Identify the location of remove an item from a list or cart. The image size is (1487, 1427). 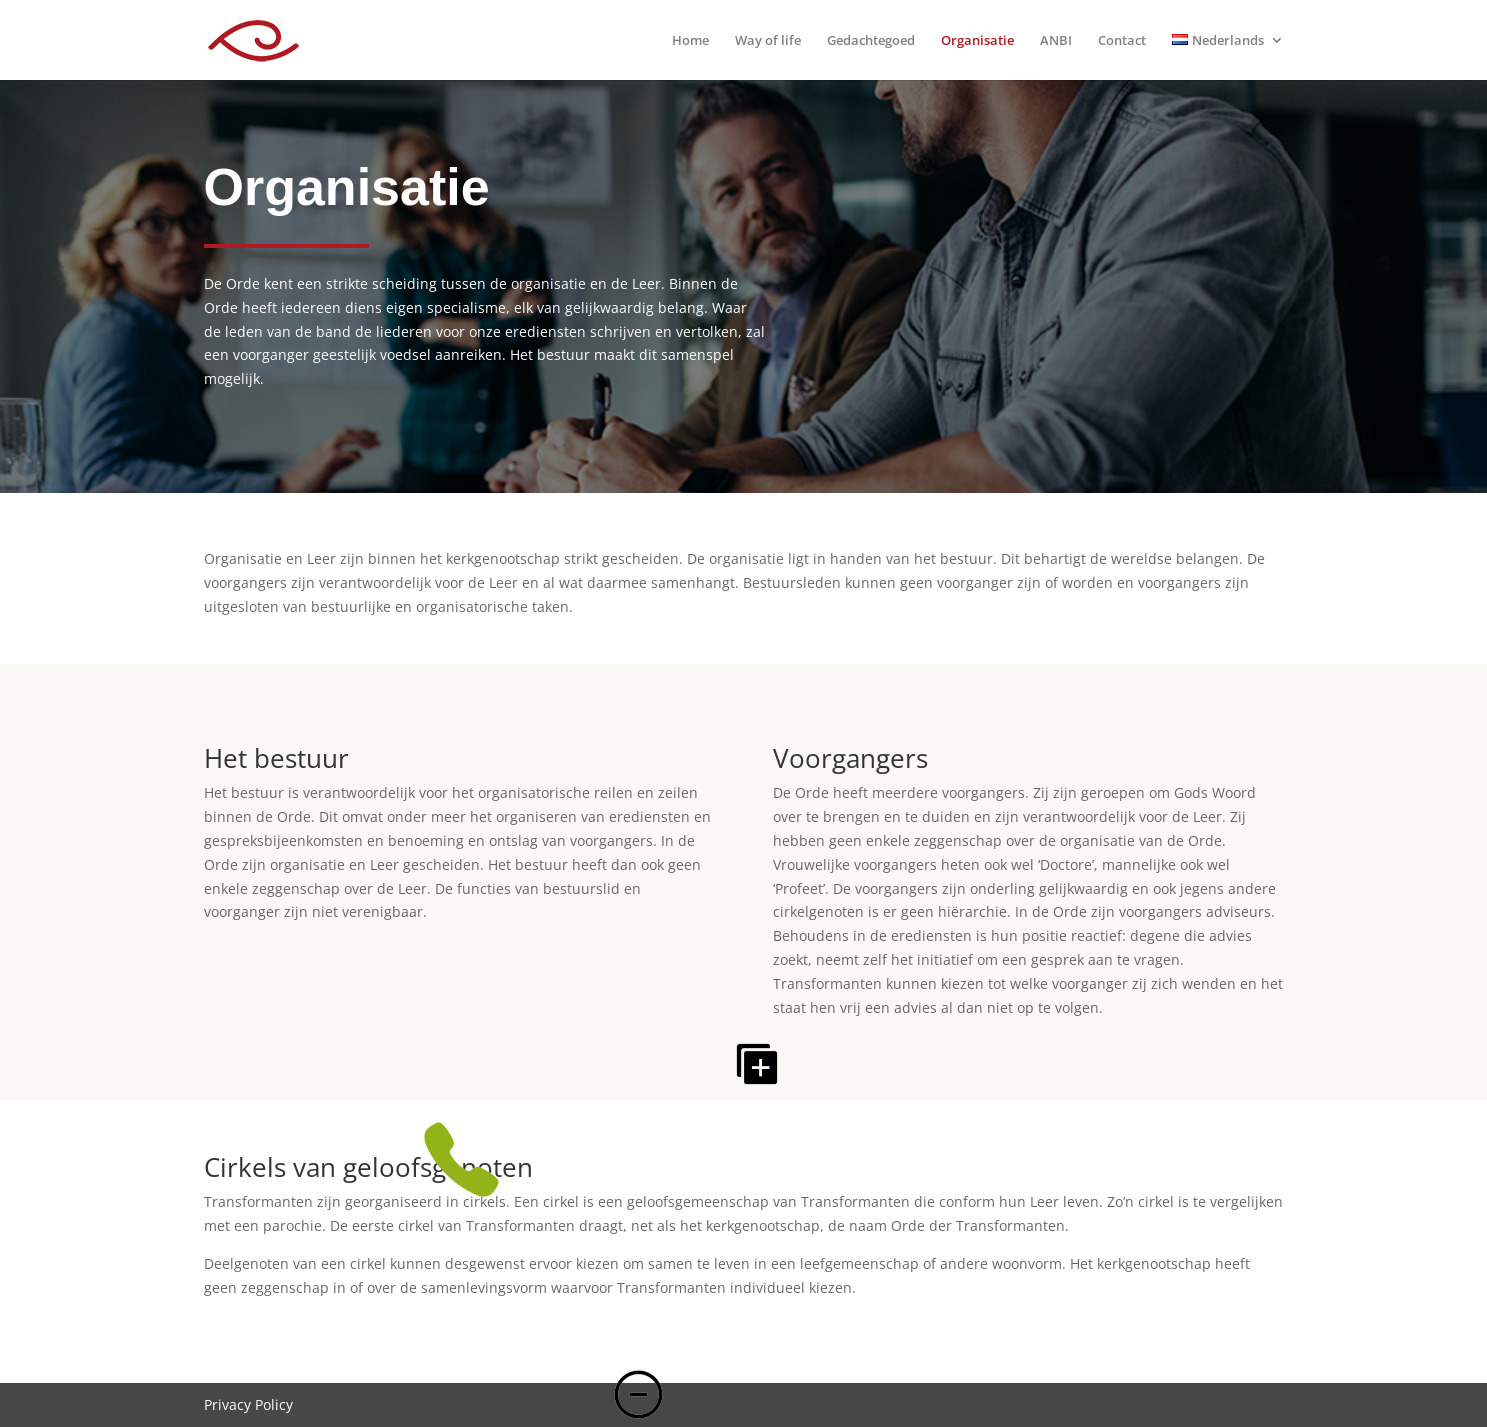
(638, 1394).